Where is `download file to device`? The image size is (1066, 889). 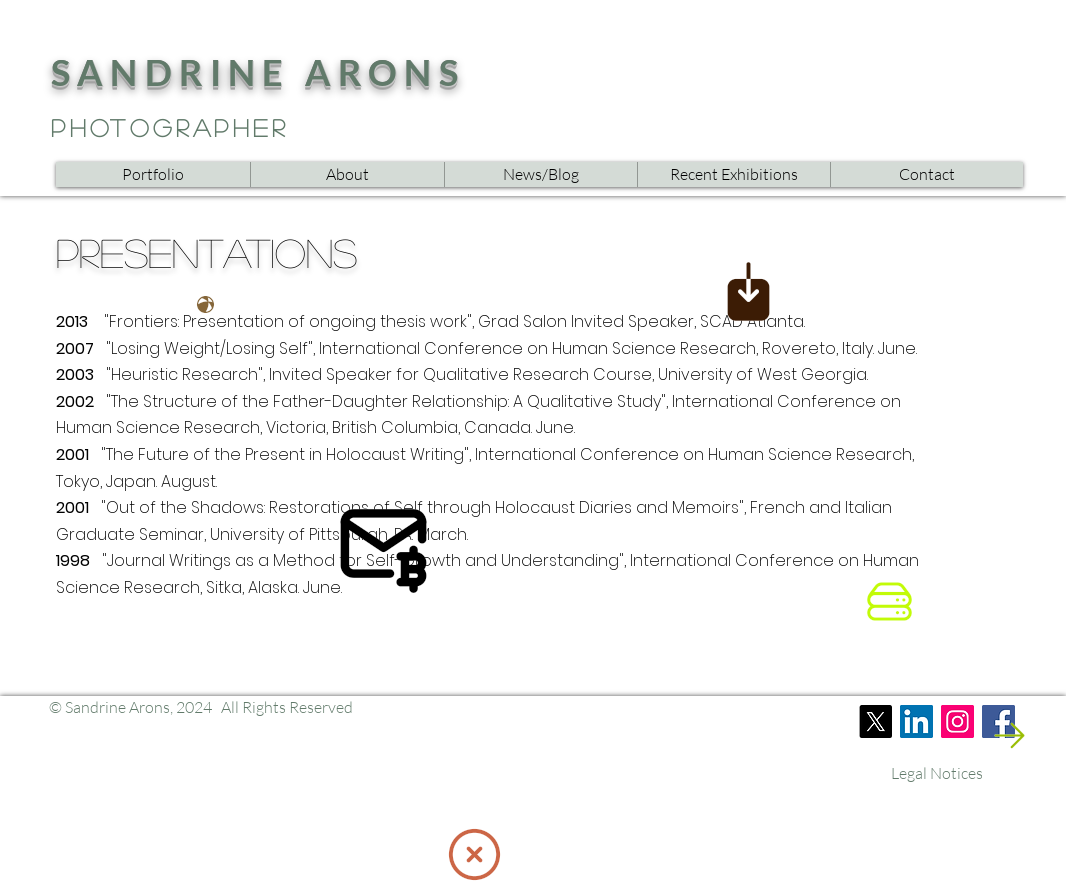
download file to device is located at coordinates (748, 291).